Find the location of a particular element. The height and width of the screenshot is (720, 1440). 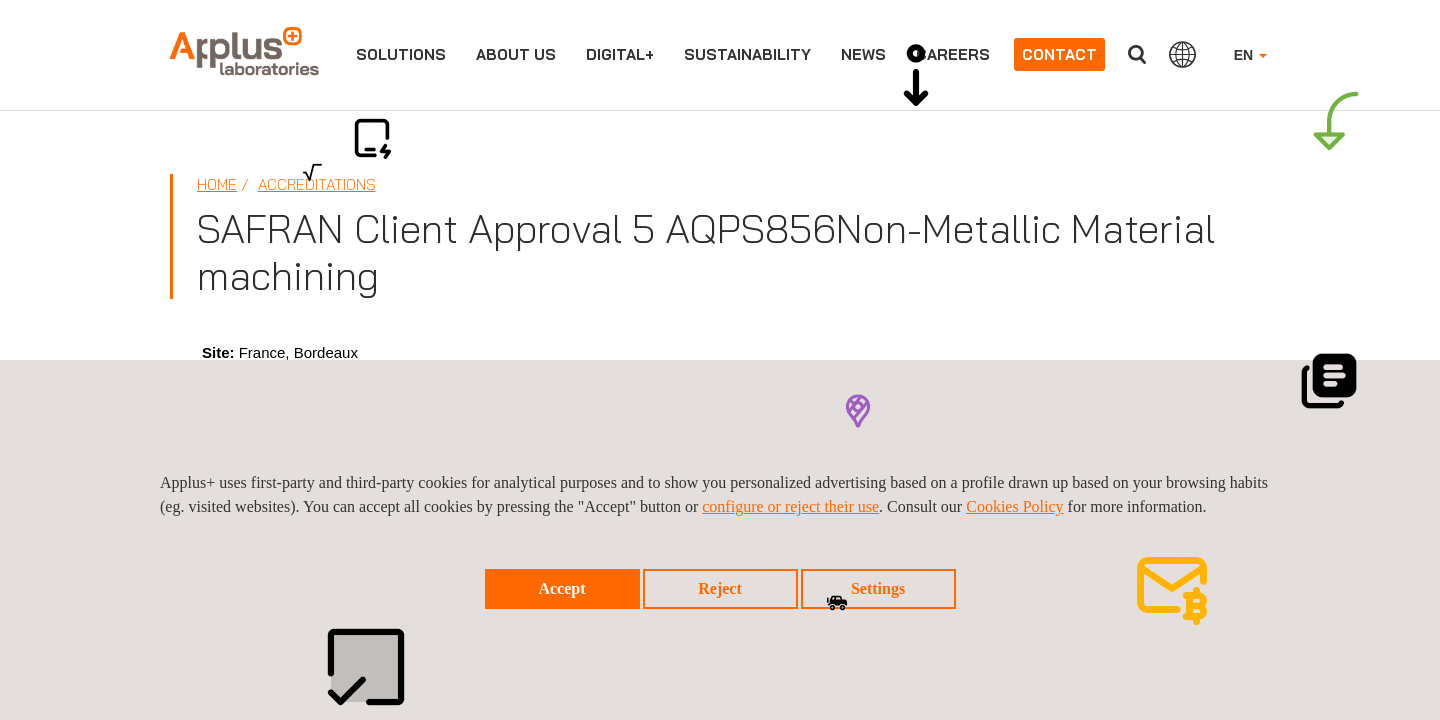

go back and down in navigation is located at coordinates (1336, 121).